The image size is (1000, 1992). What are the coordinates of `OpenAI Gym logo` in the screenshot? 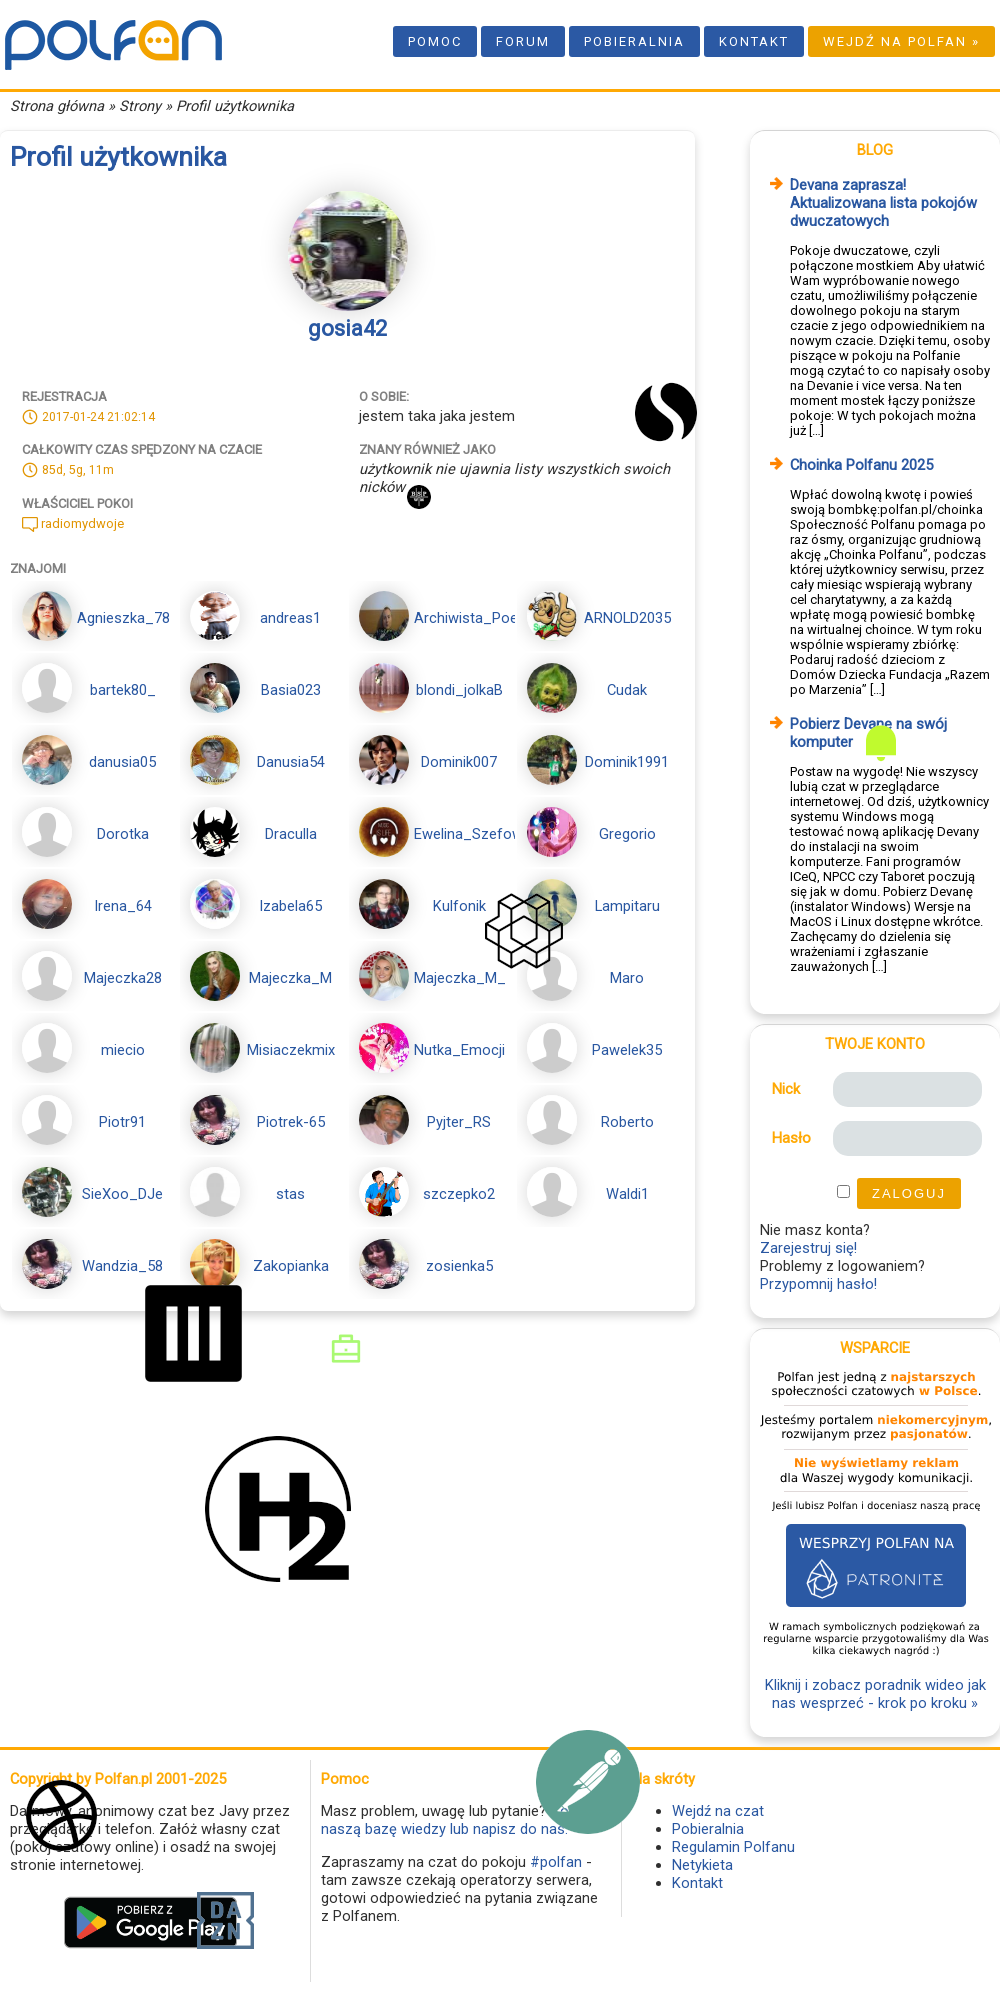 It's located at (524, 931).